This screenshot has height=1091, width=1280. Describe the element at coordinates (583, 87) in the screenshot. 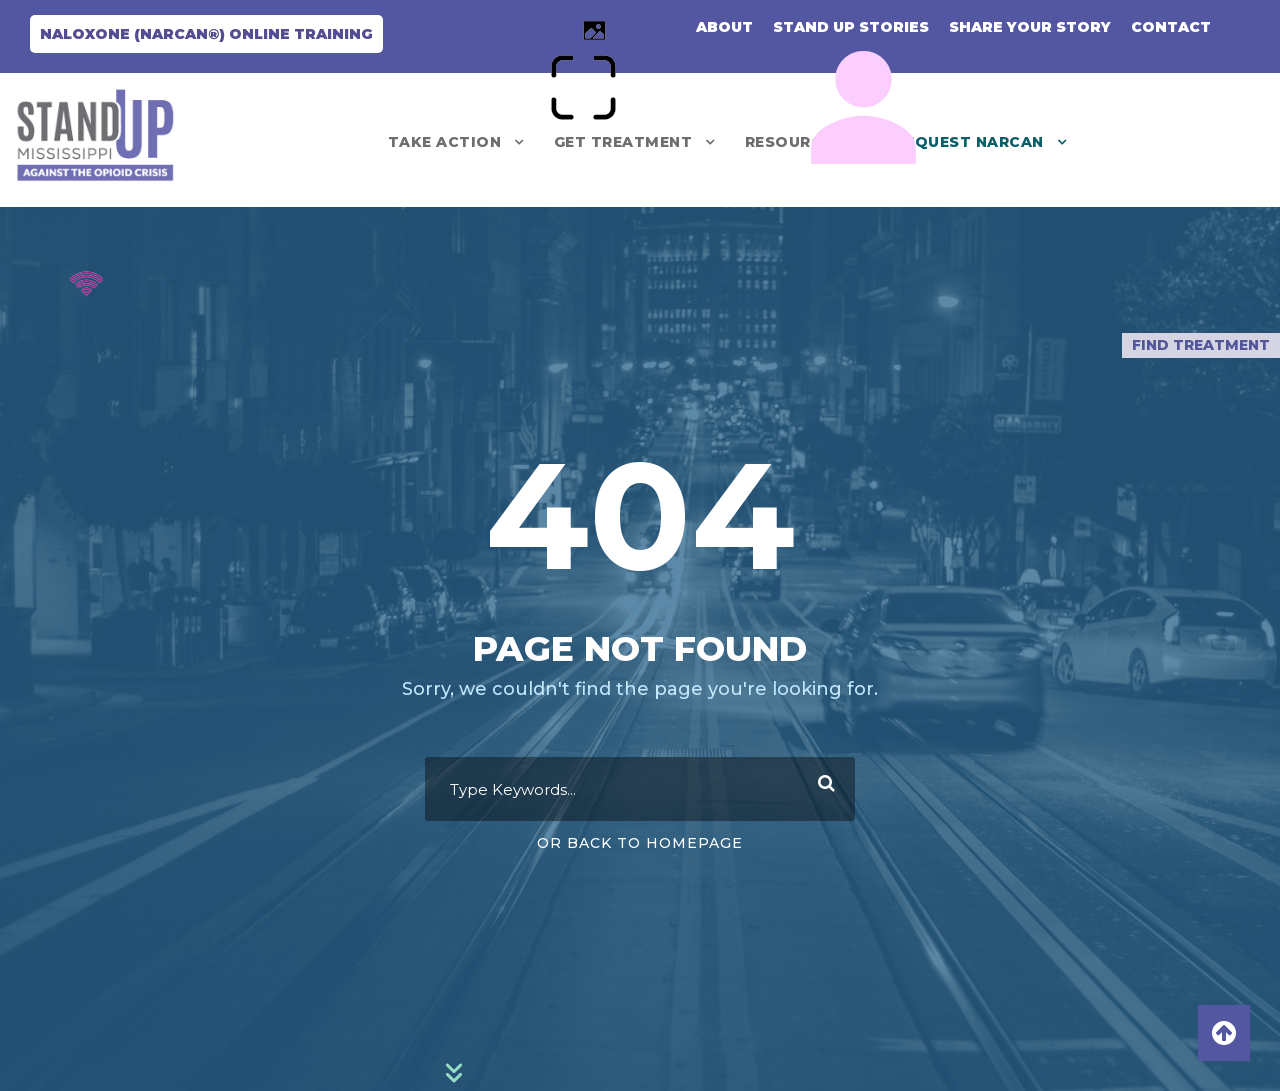

I see `scan a QR code or barcode` at that location.